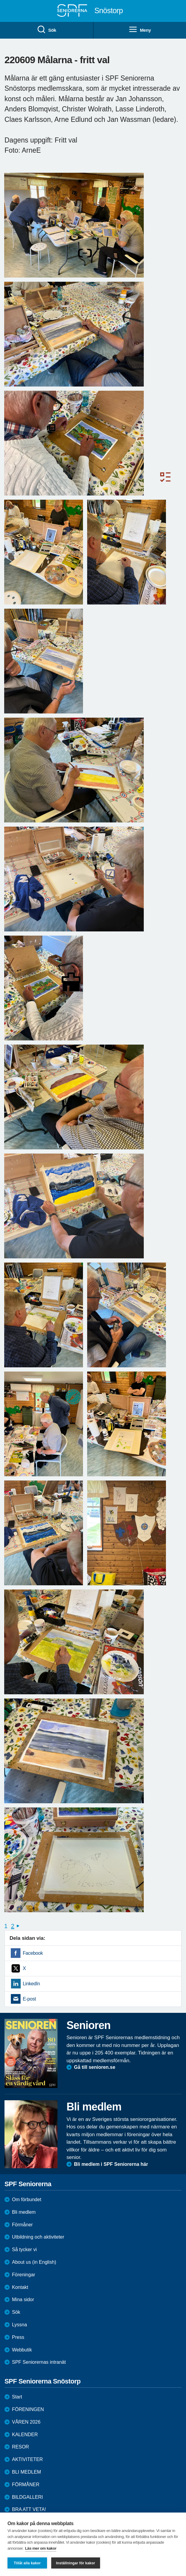  I want to click on alibaba cloud services logo, so click(85, 253).